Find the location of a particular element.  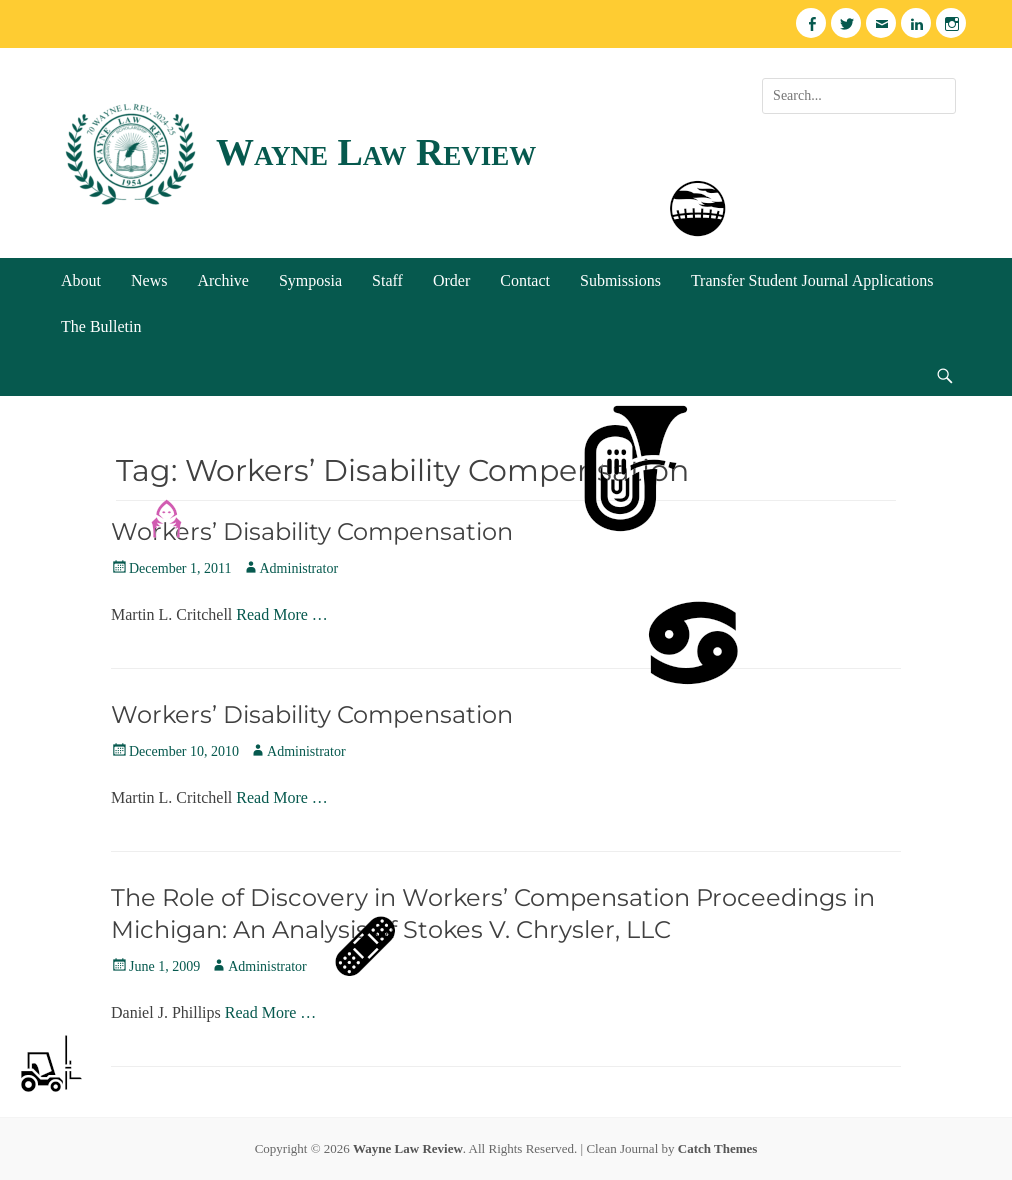

access warehouse or inventory management is located at coordinates (51, 1061).